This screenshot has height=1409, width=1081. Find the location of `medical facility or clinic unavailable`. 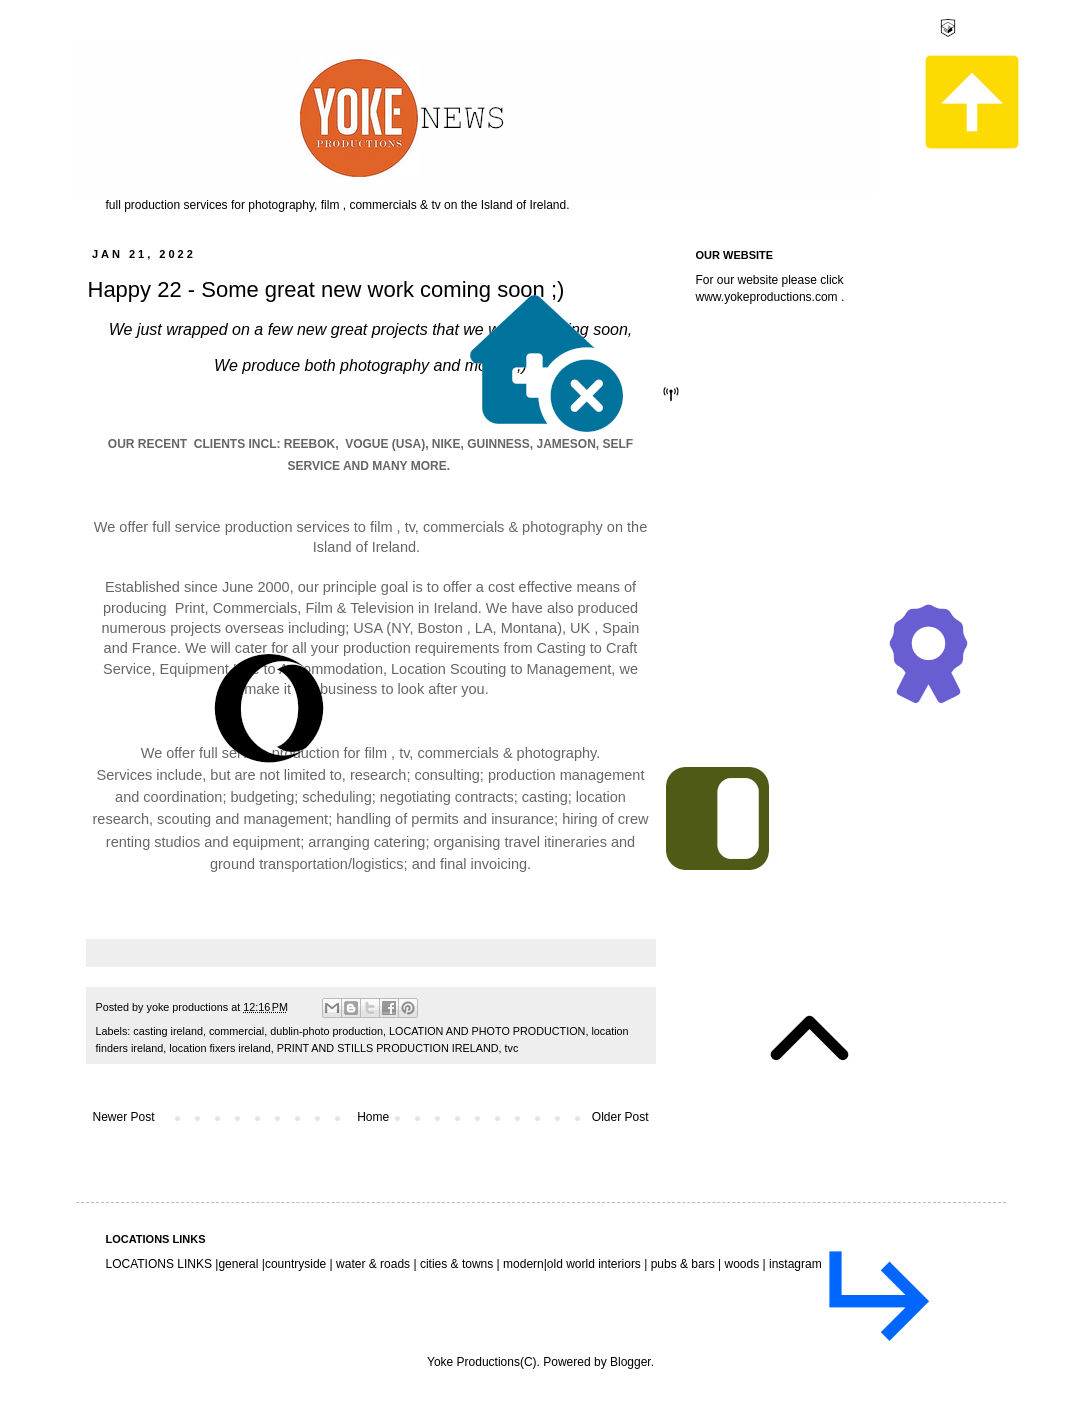

medical facility or clinic unavailable is located at coordinates (542, 359).